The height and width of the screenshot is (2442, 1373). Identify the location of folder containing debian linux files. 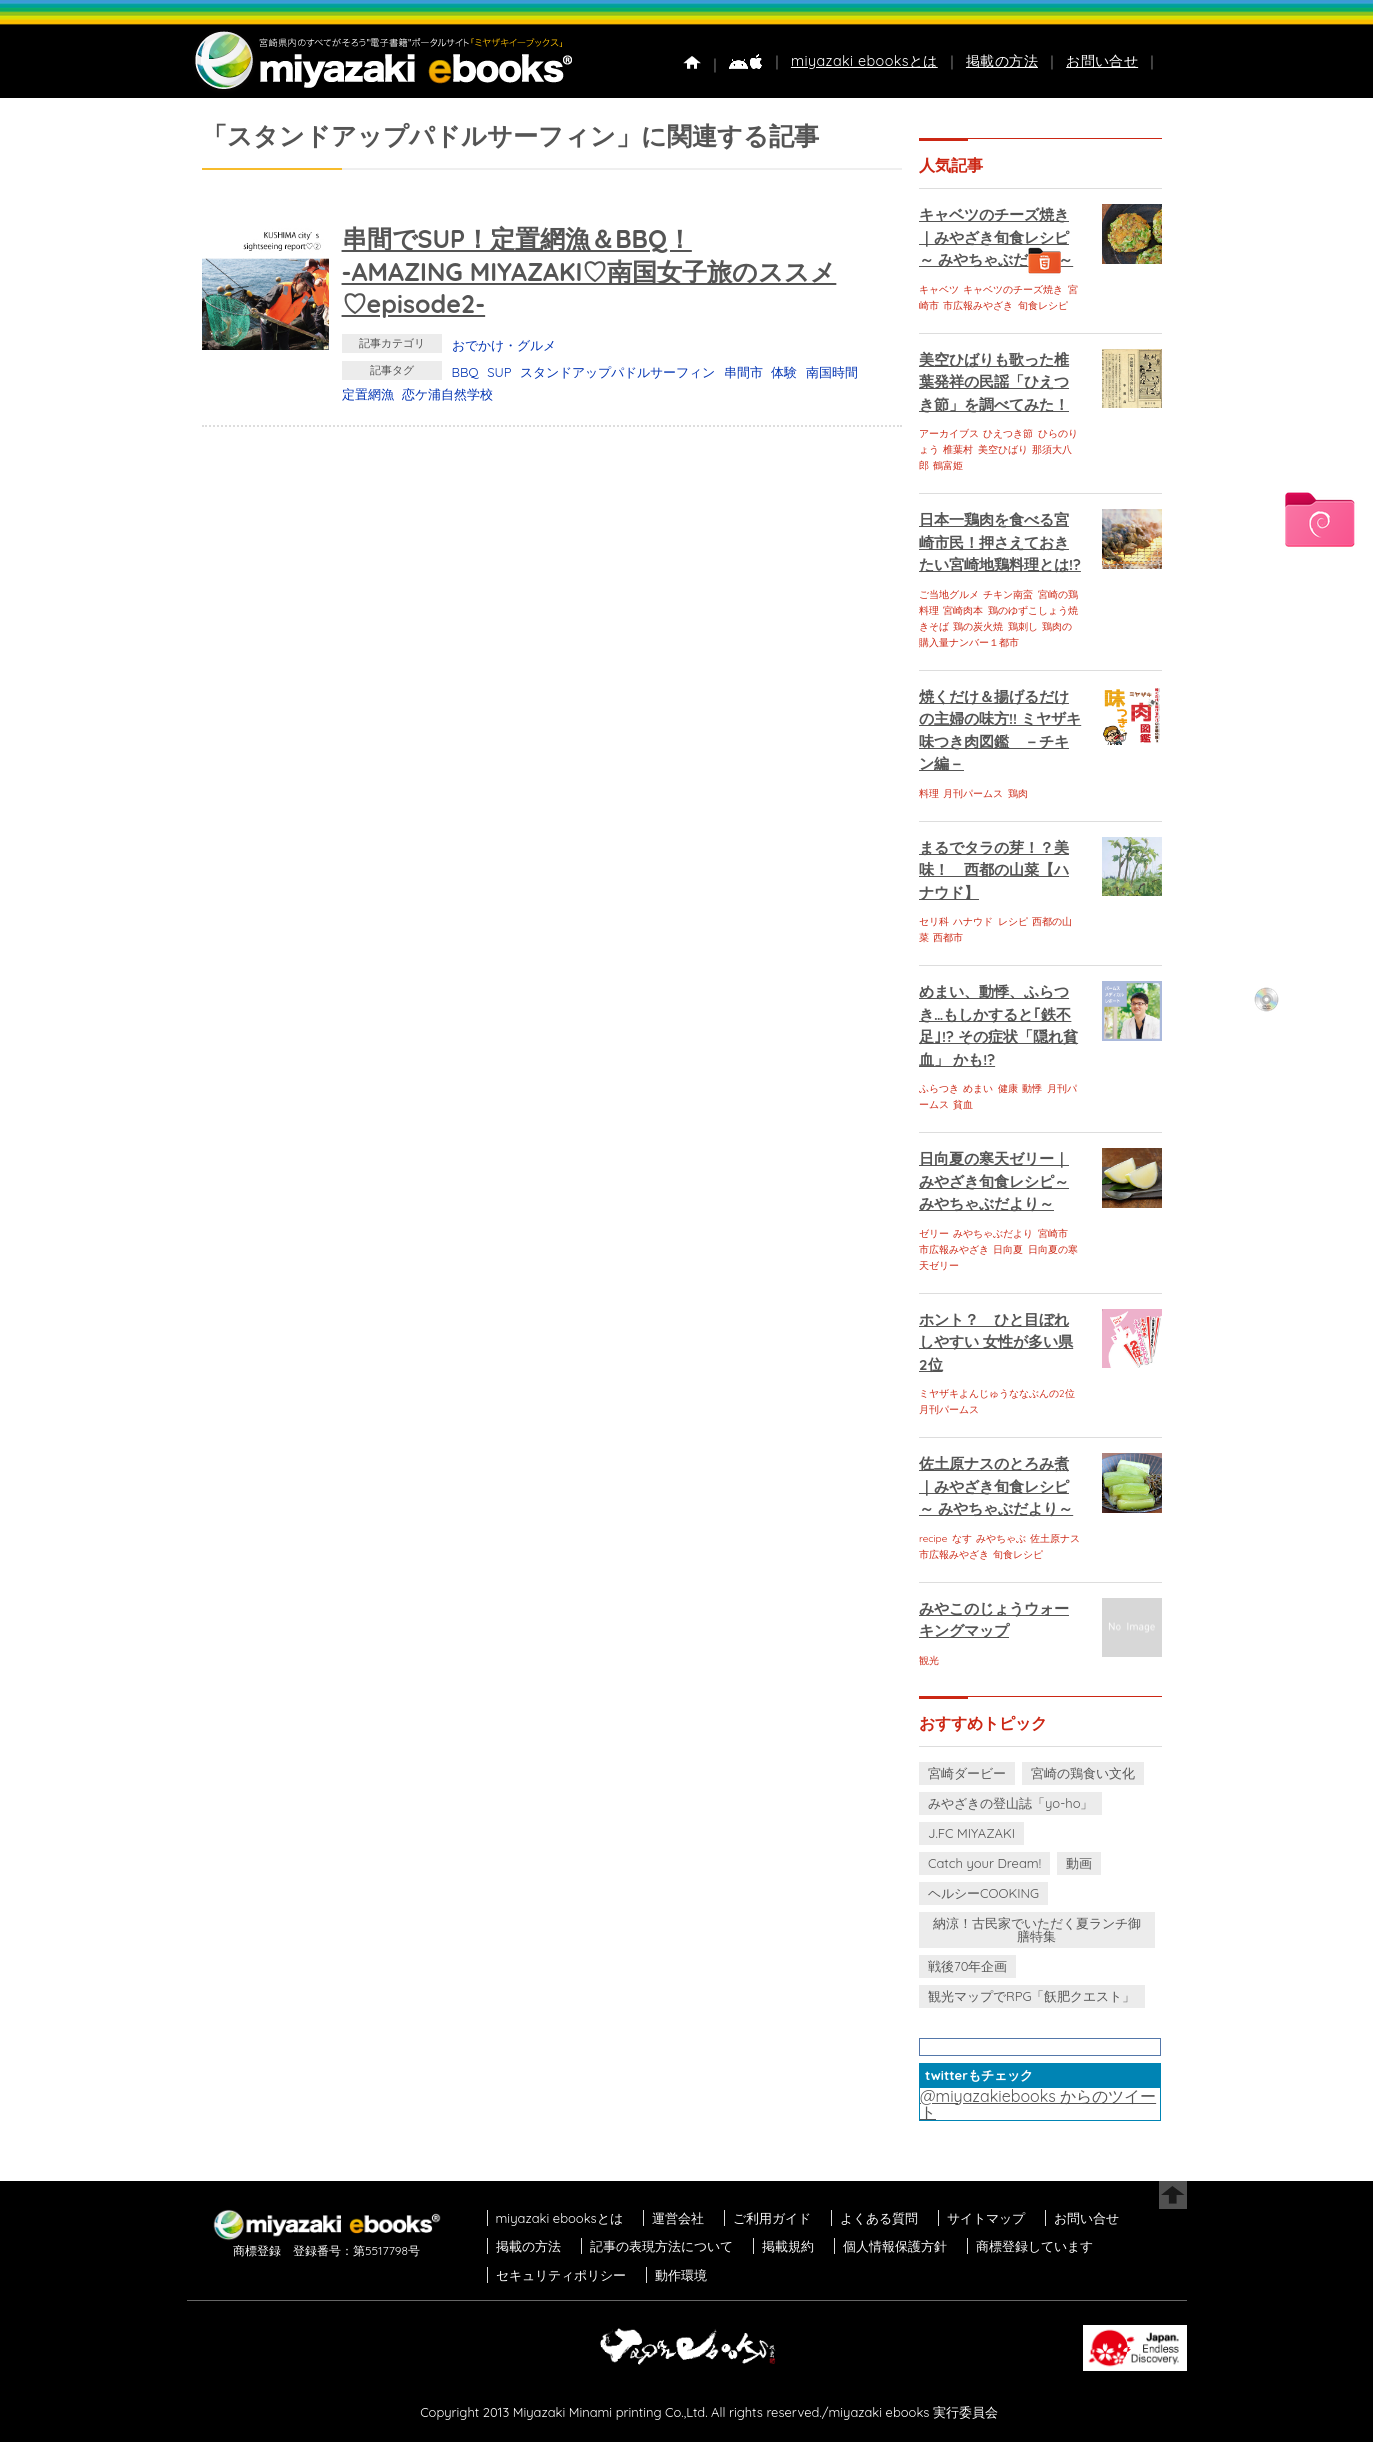
(1319, 521).